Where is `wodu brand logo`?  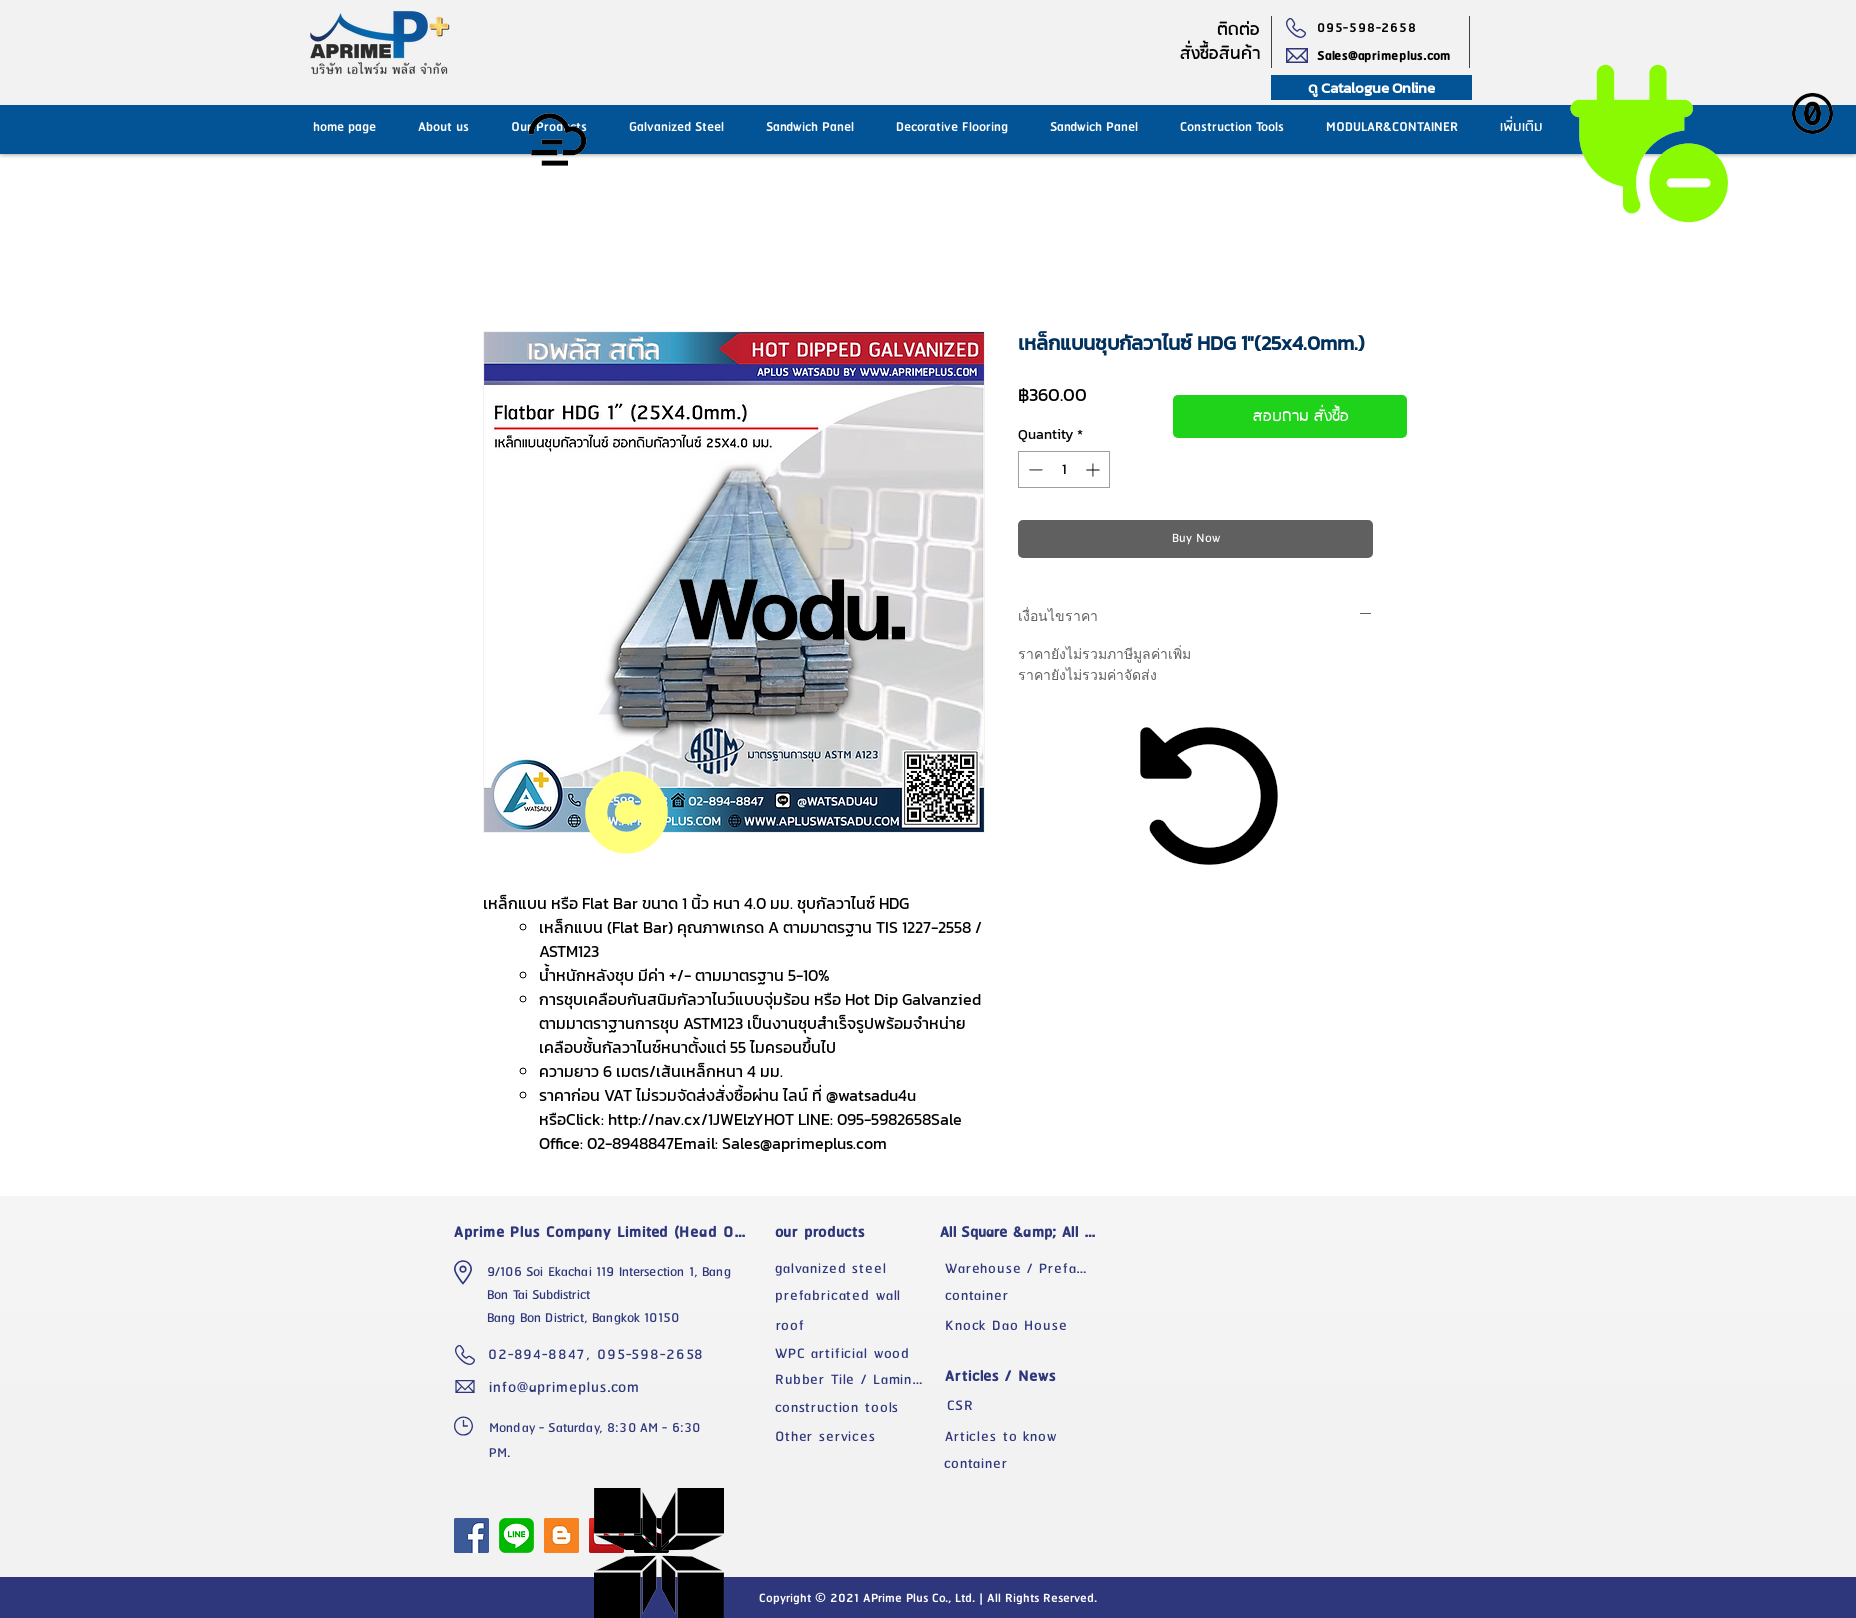
wodu brand logo is located at coordinates (792, 610).